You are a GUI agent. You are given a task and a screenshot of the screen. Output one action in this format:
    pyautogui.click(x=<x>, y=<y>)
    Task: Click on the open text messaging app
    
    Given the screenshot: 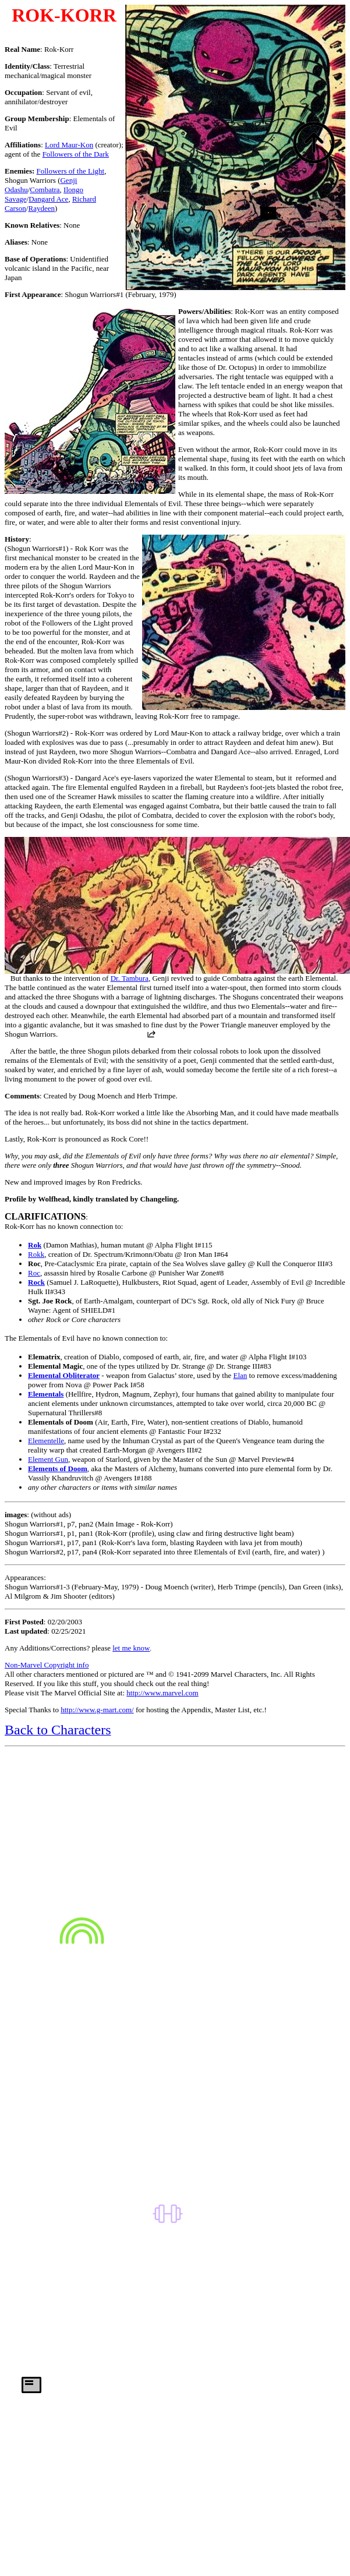 What is the action you would take?
    pyautogui.click(x=268, y=214)
    